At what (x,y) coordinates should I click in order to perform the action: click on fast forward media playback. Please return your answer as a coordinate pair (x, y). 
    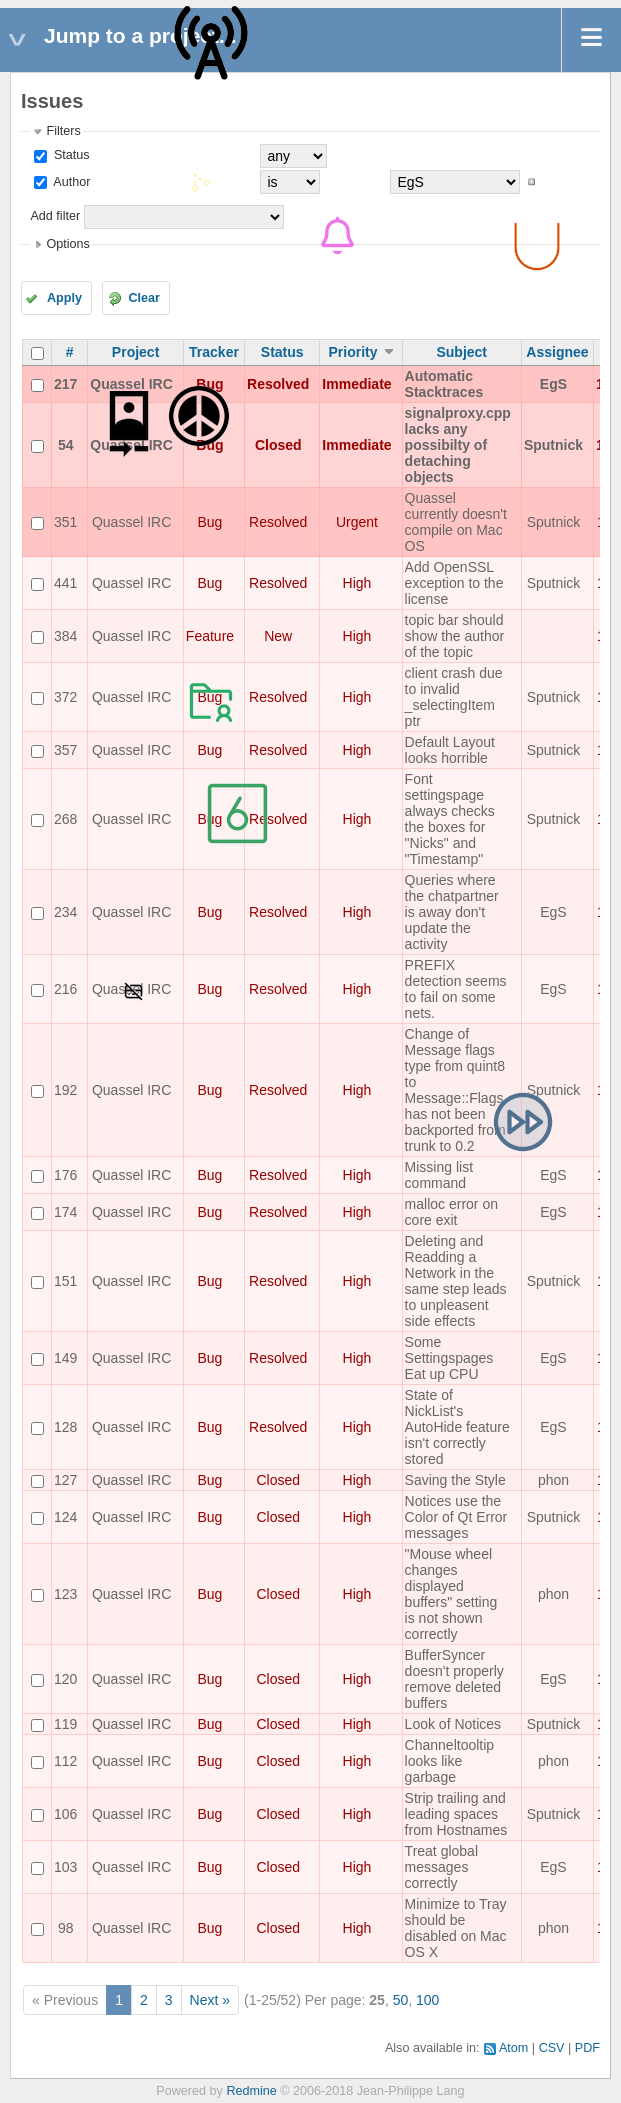
    Looking at the image, I should click on (523, 1122).